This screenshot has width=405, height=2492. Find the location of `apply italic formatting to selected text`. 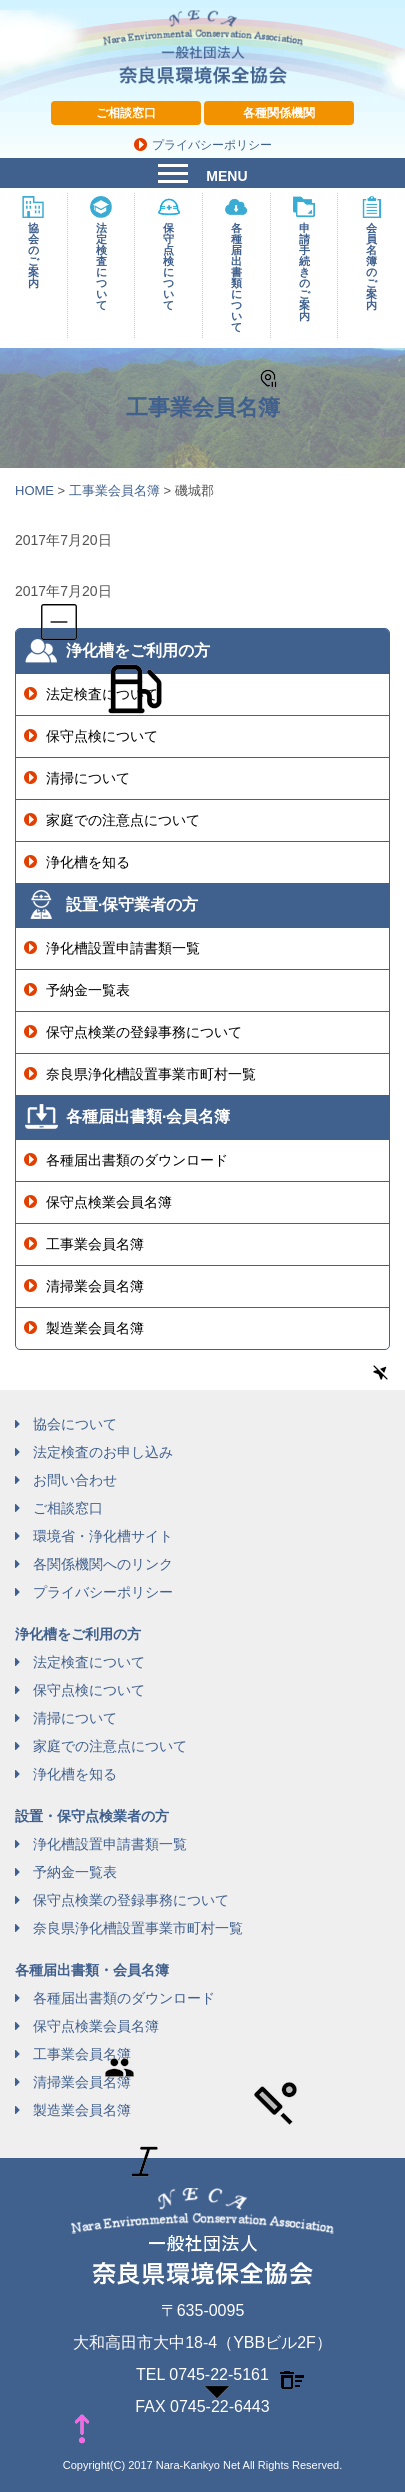

apply italic formatting to selected text is located at coordinates (144, 2161).